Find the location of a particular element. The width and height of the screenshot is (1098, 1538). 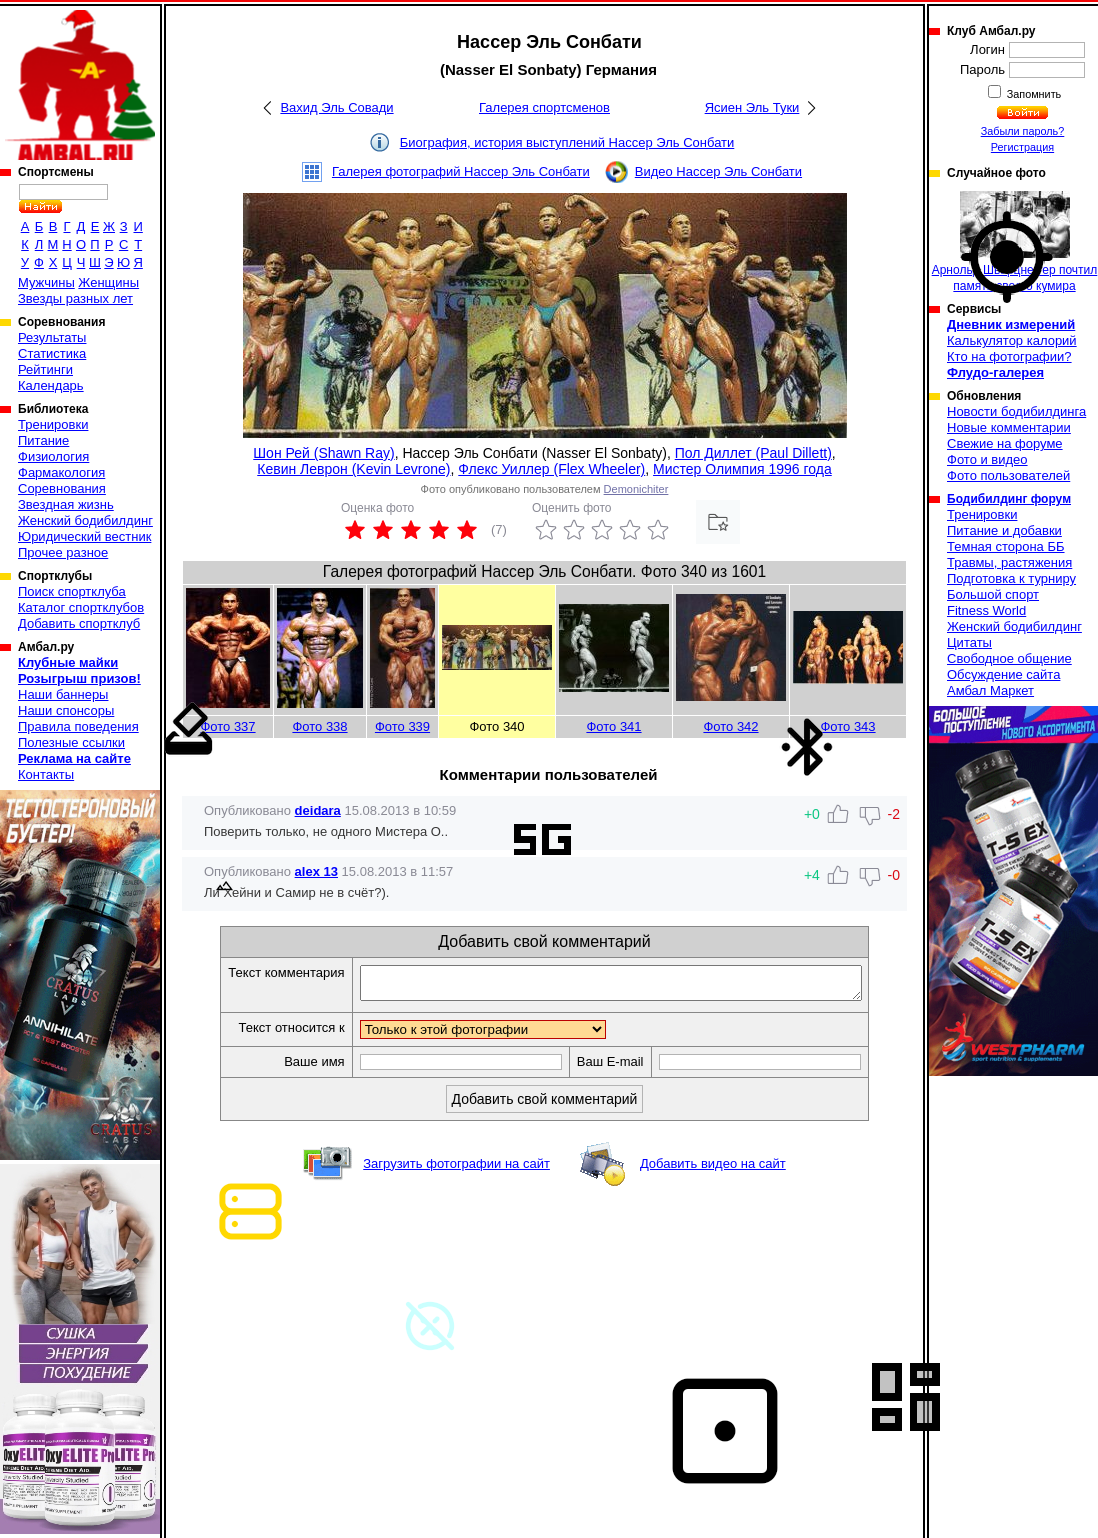

switch to terrain map view is located at coordinates (224, 885).